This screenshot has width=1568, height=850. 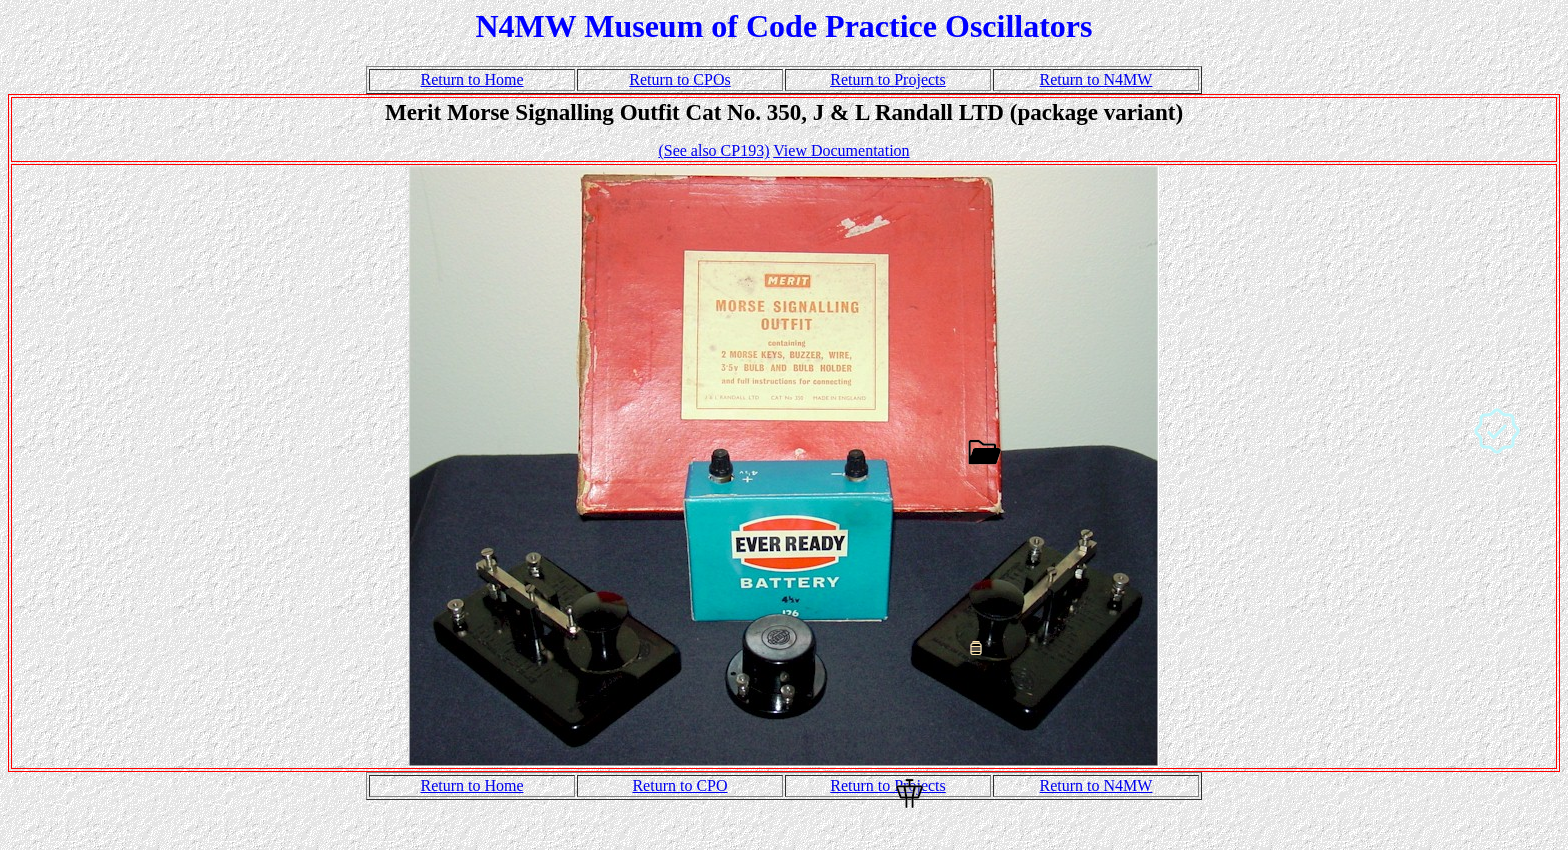 What do you see at coordinates (1497, 431) in the screenshot?
I see `verified or authenticated status` at bounding box center [1497, 431].